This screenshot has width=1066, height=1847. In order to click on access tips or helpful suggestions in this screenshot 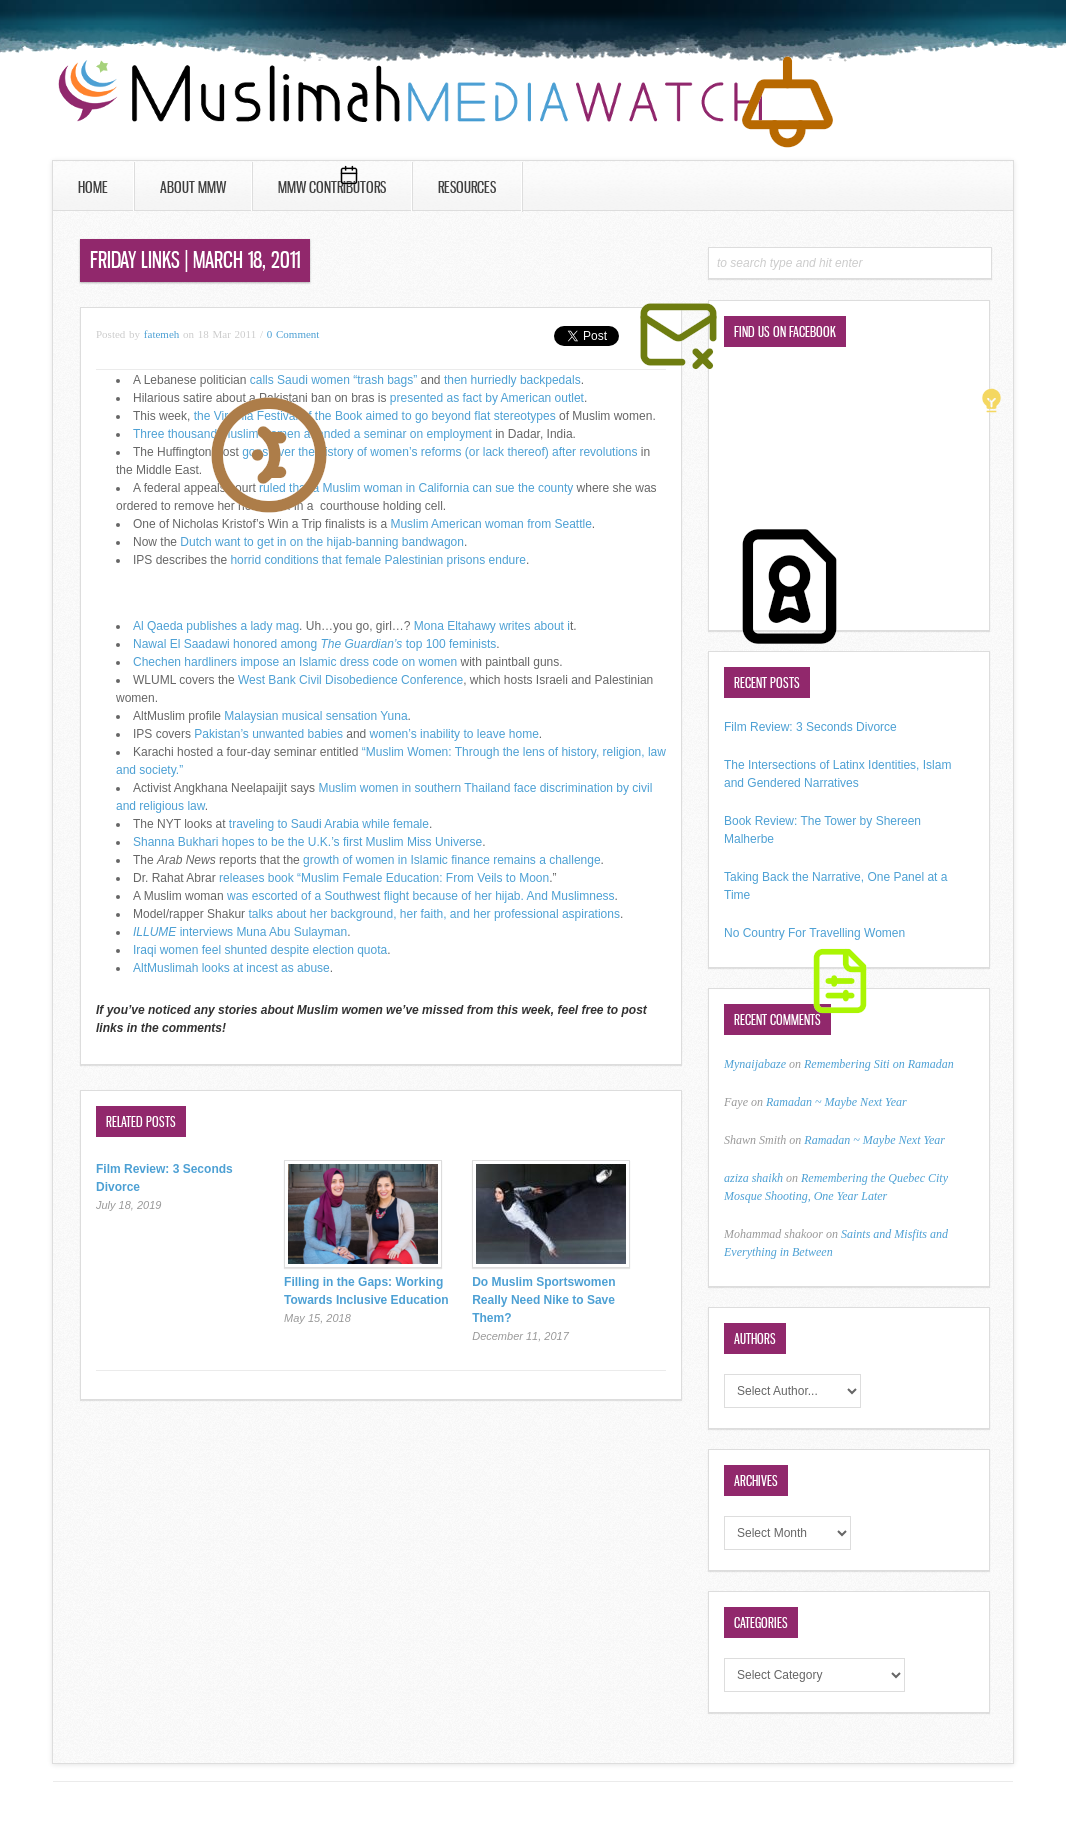, I will do `click(991, 400)`.